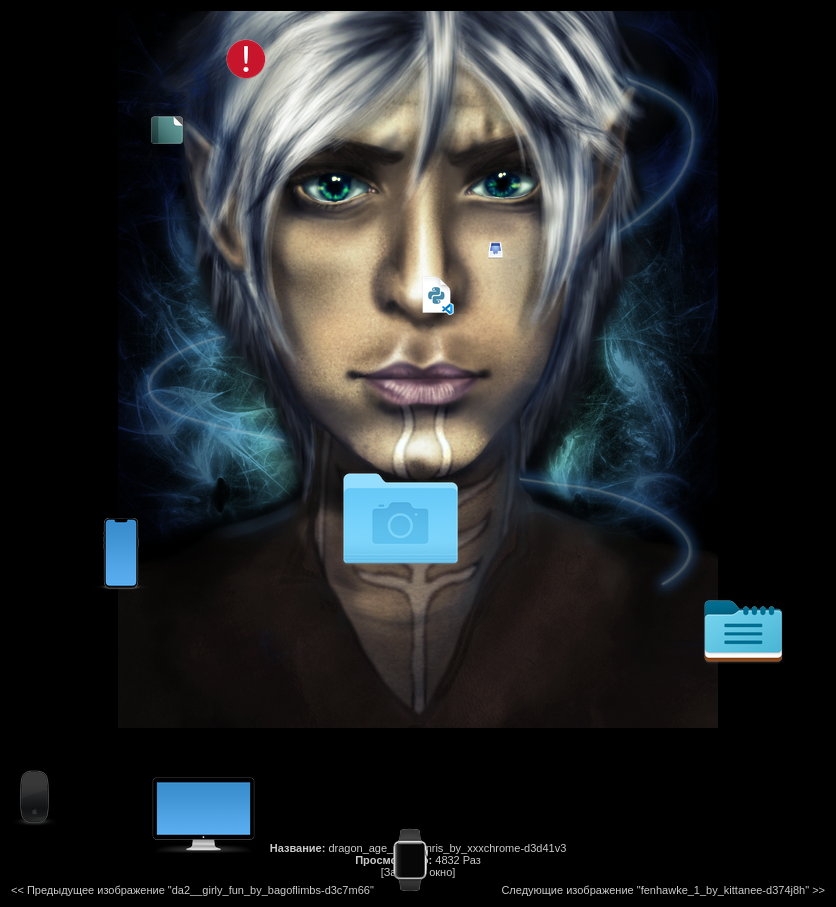 Image resolution: width=836 pixels, height=907 pixels. What do you see at coordinates (203, 803) in the screenshot?
I see `connect to an external display` at bounding box center [203, 803].